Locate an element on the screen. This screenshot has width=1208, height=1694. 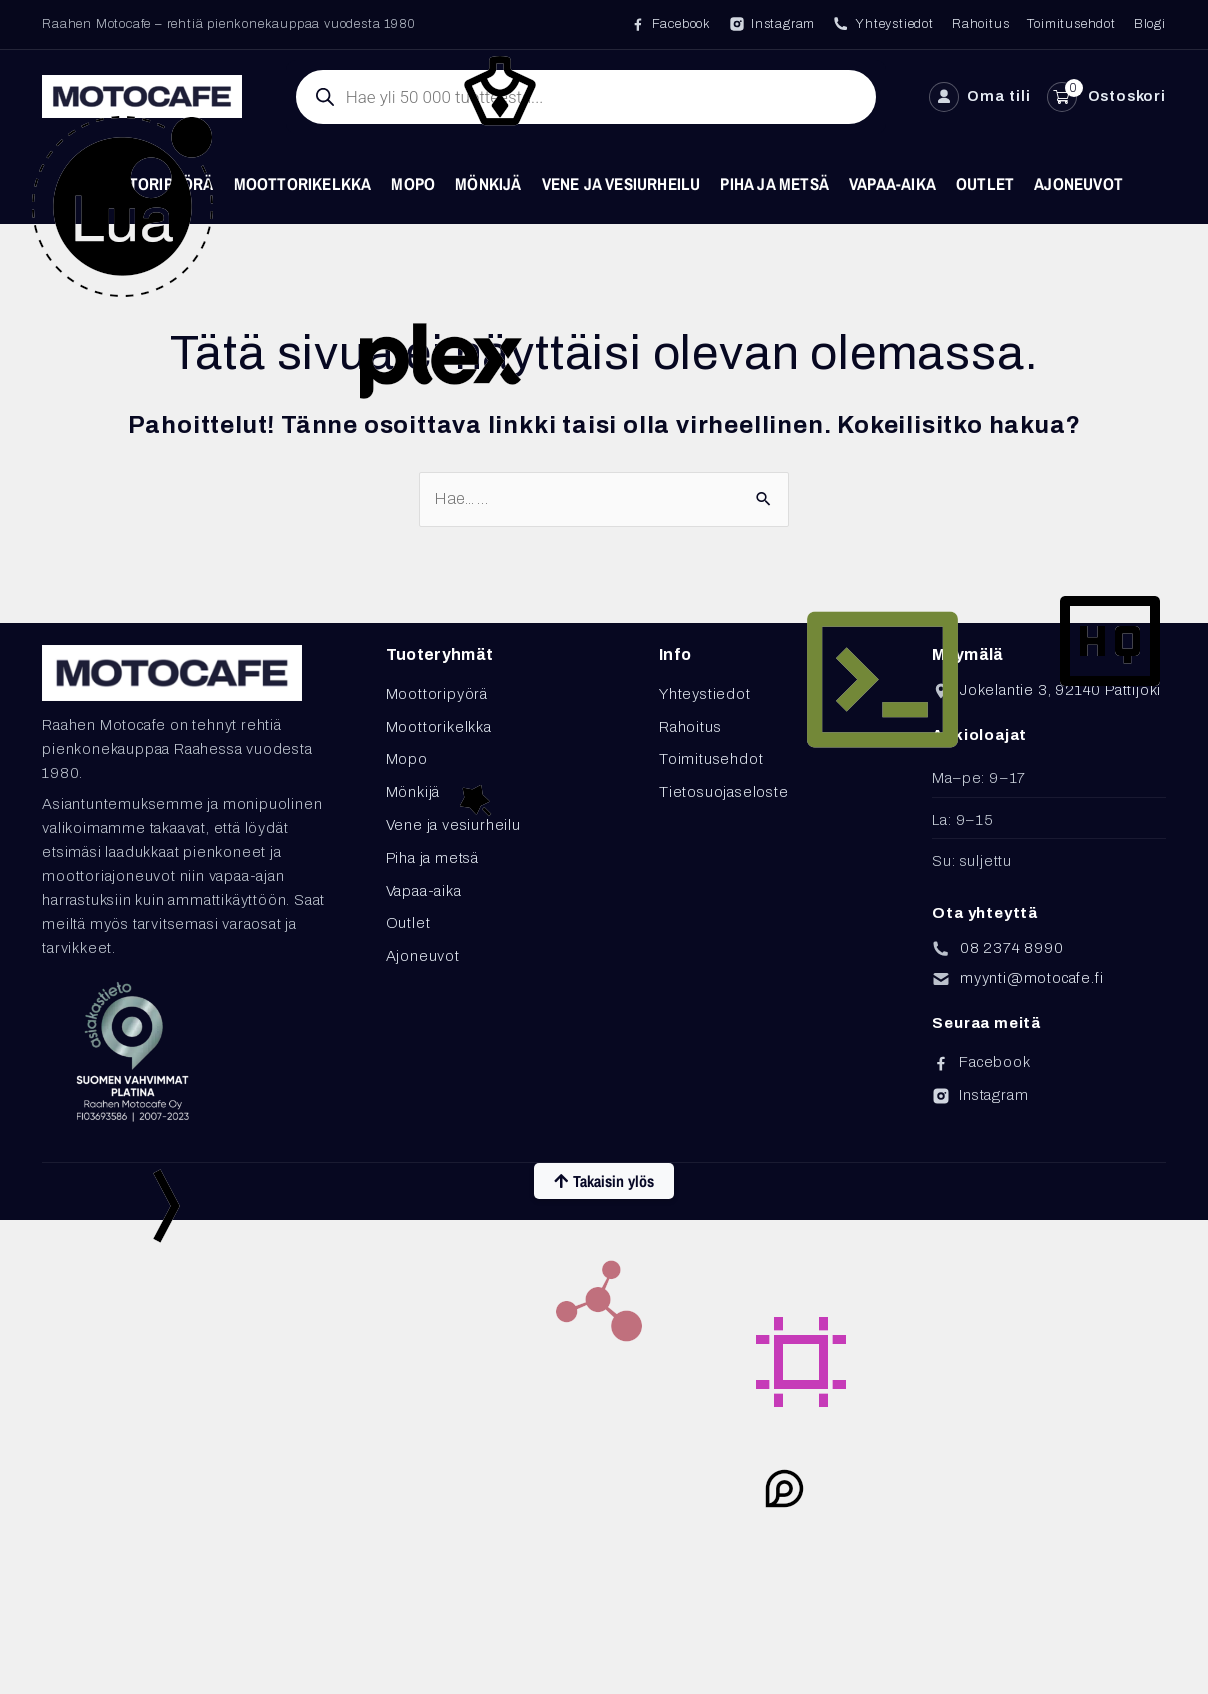
open the Plex media streaming app is located at coordinates (441, 361).